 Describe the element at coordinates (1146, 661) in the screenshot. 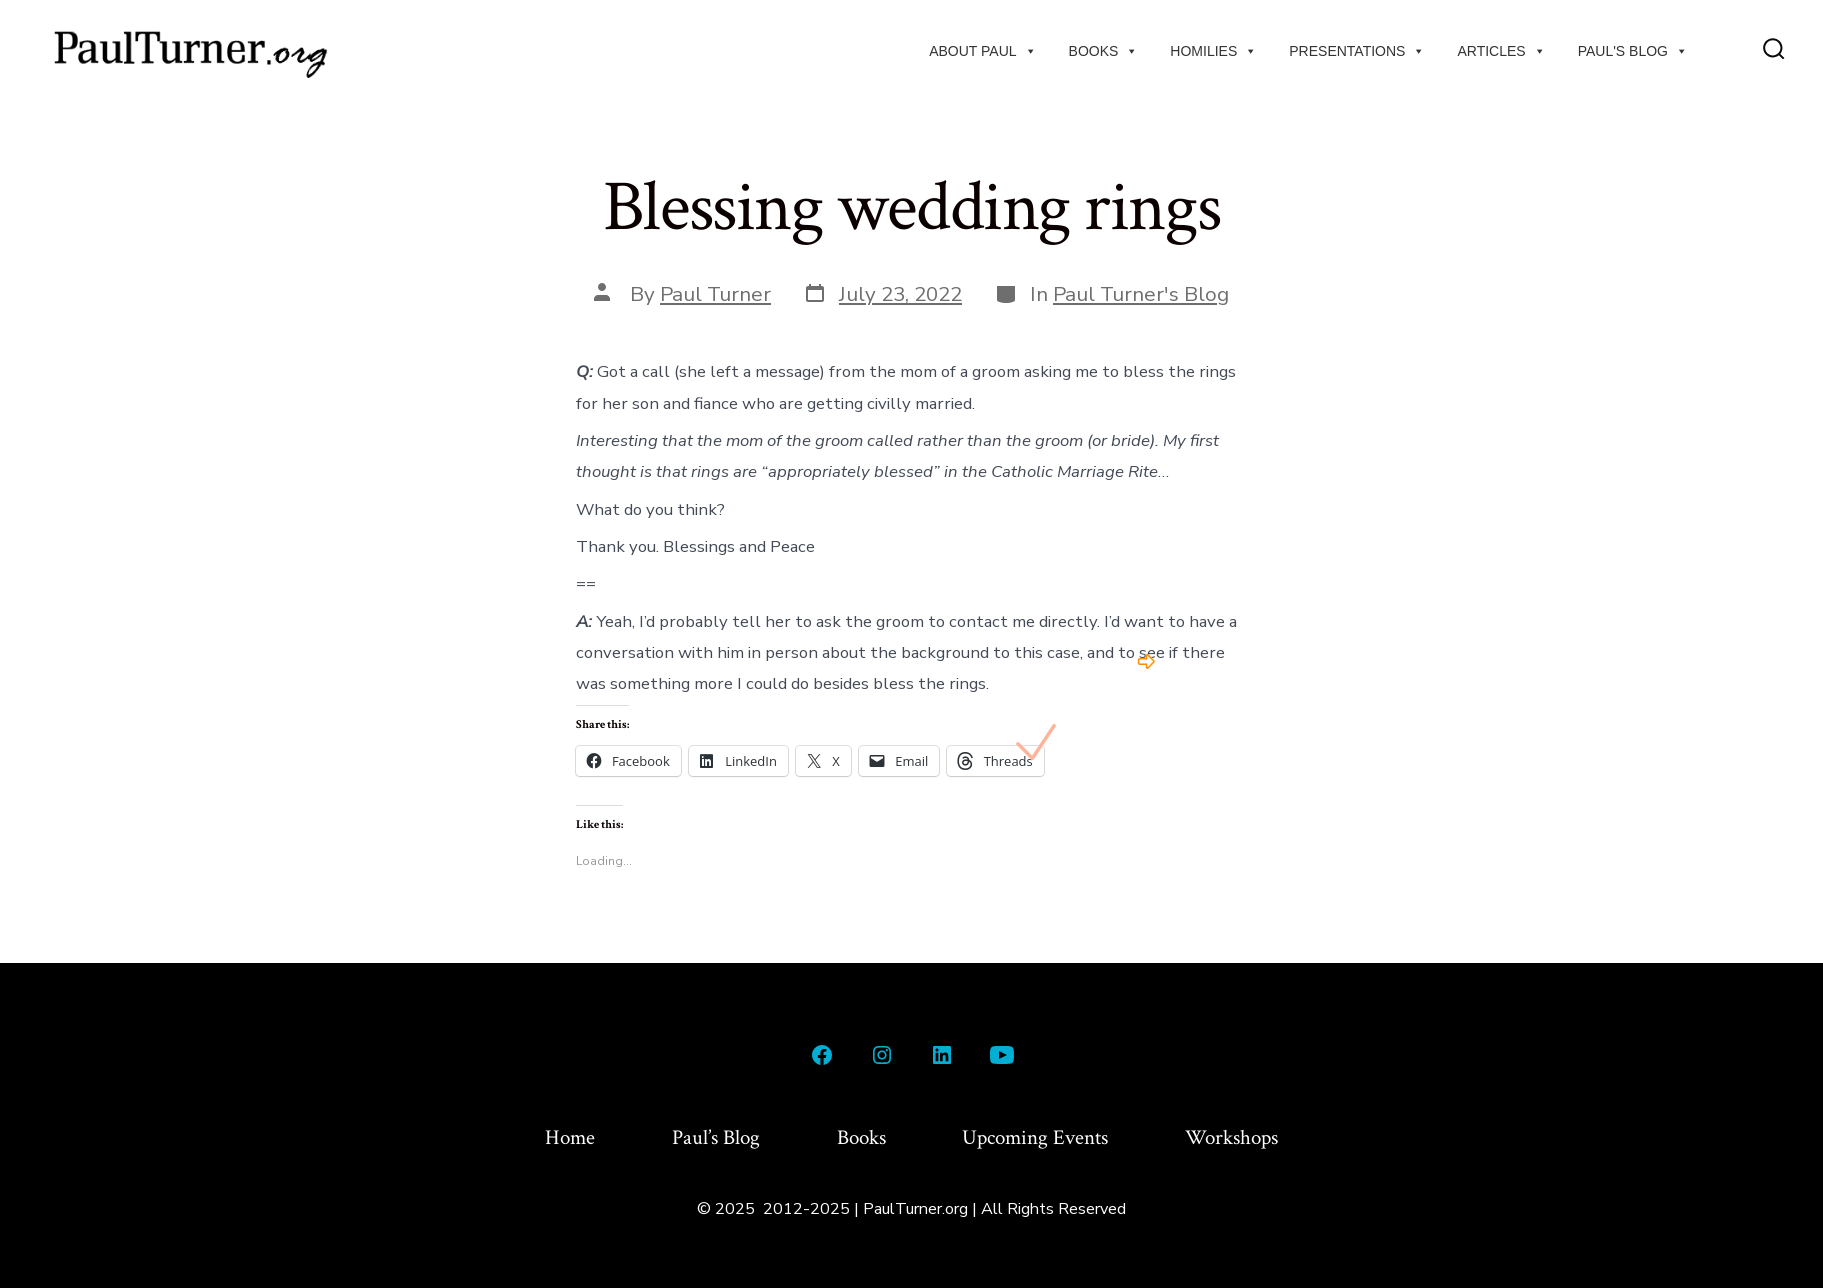

I see `navigate to the next item or page` at that location.